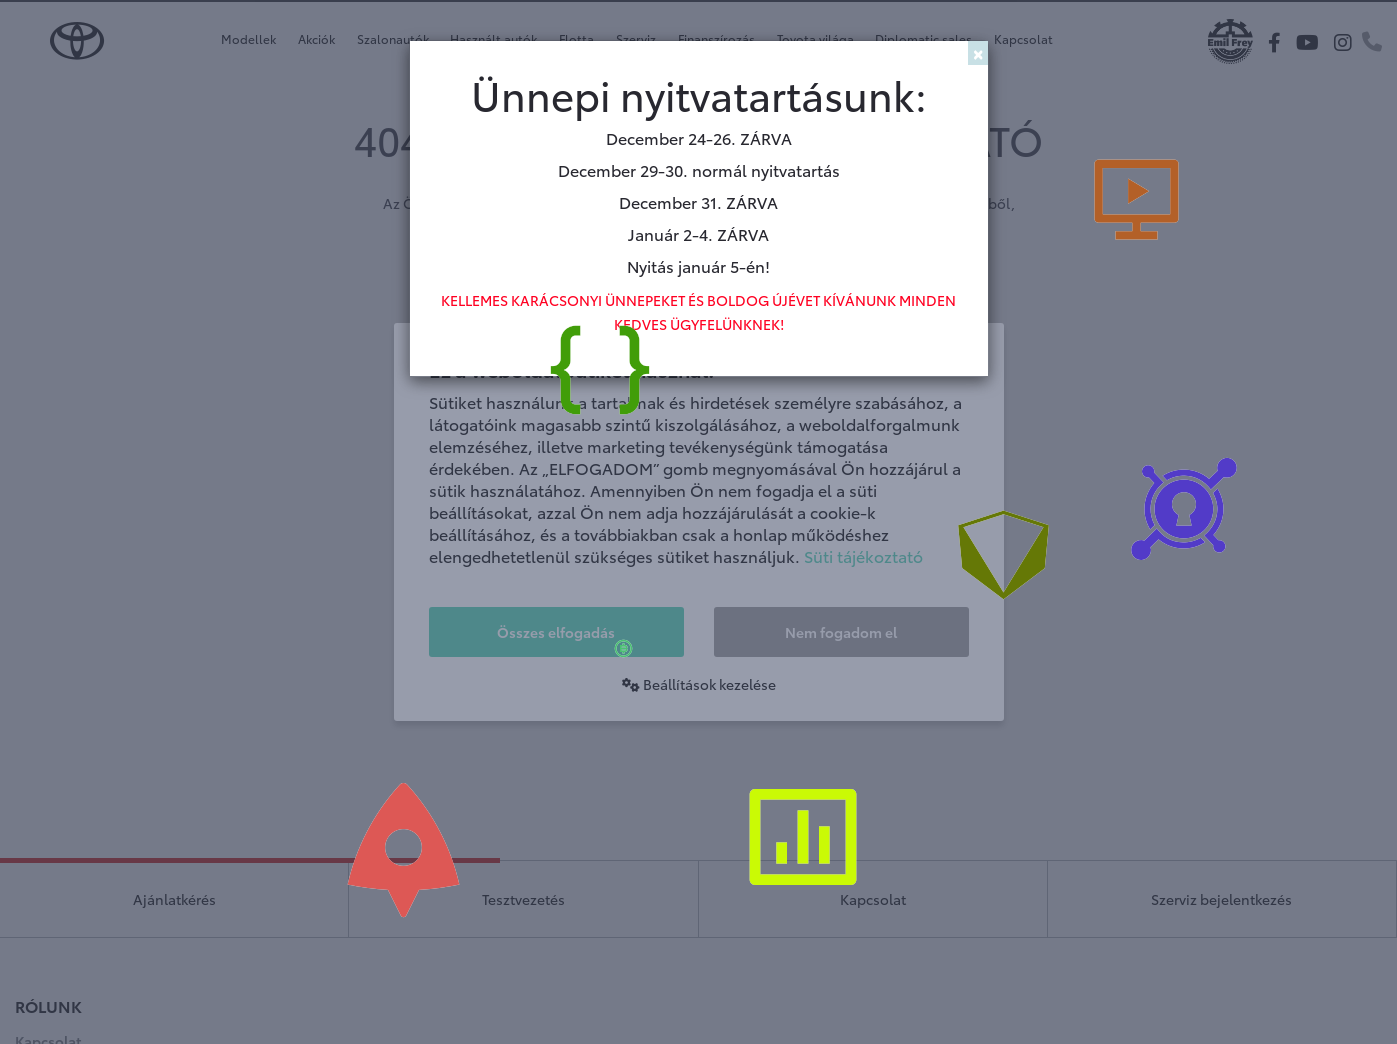 Image resolution: width=1397 pixels, height=1044 pixels. What do you see at coordinates (1184, 509) in the screenshot?
I see `keycdn logo - a content delivery network service` at bounding box center [1184, 509].